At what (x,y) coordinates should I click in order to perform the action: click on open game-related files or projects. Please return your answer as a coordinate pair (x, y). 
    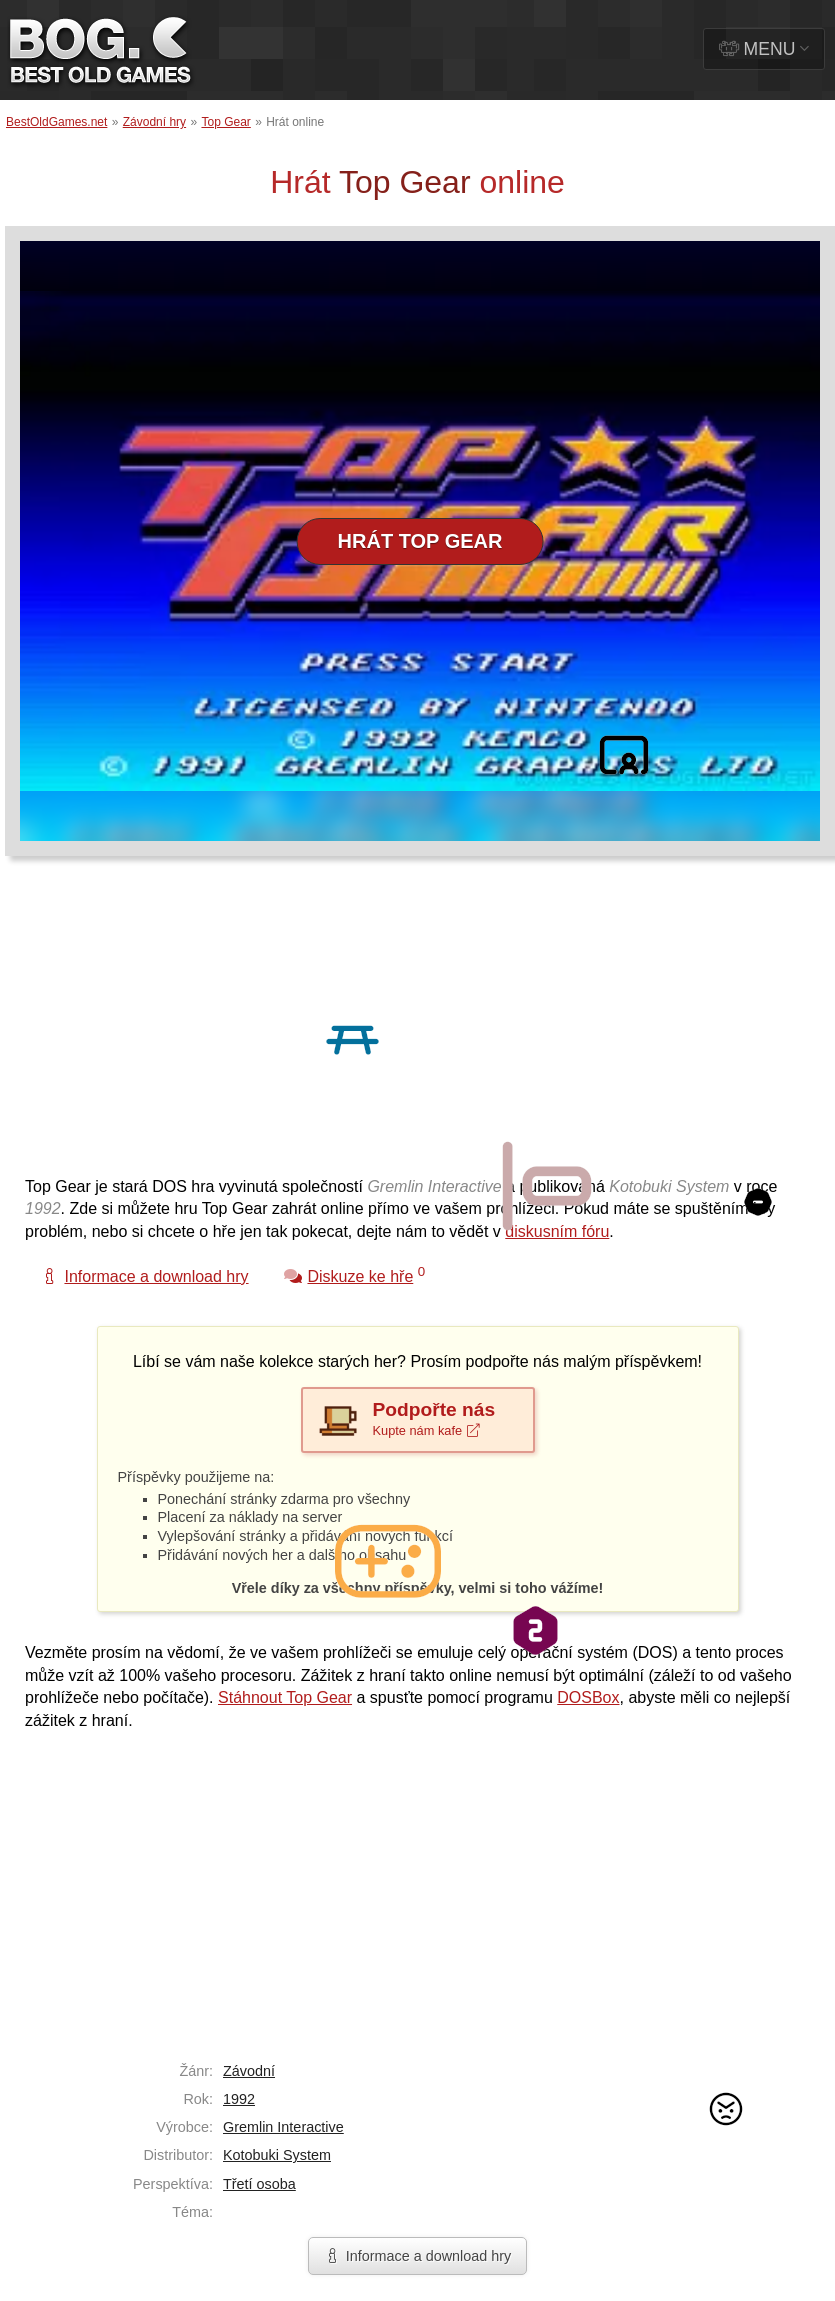
    Looking at the image, I should click on (388, 1558).